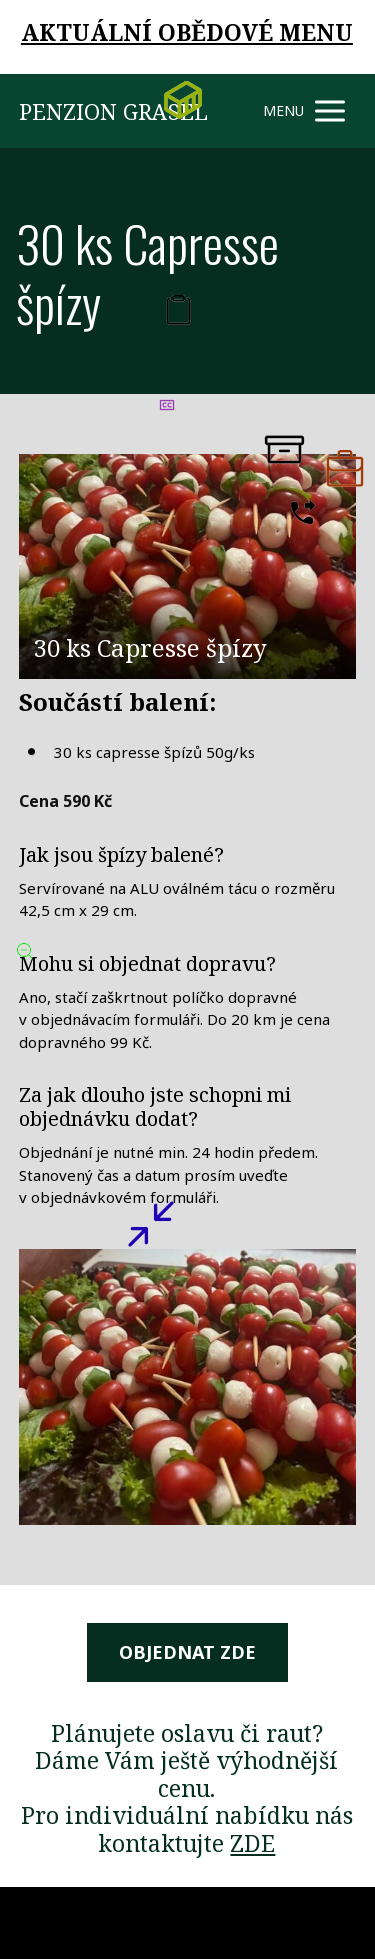 This screenshot has height=1959, width=375. I want to click on zoom out to see more content, so click(25, 951).